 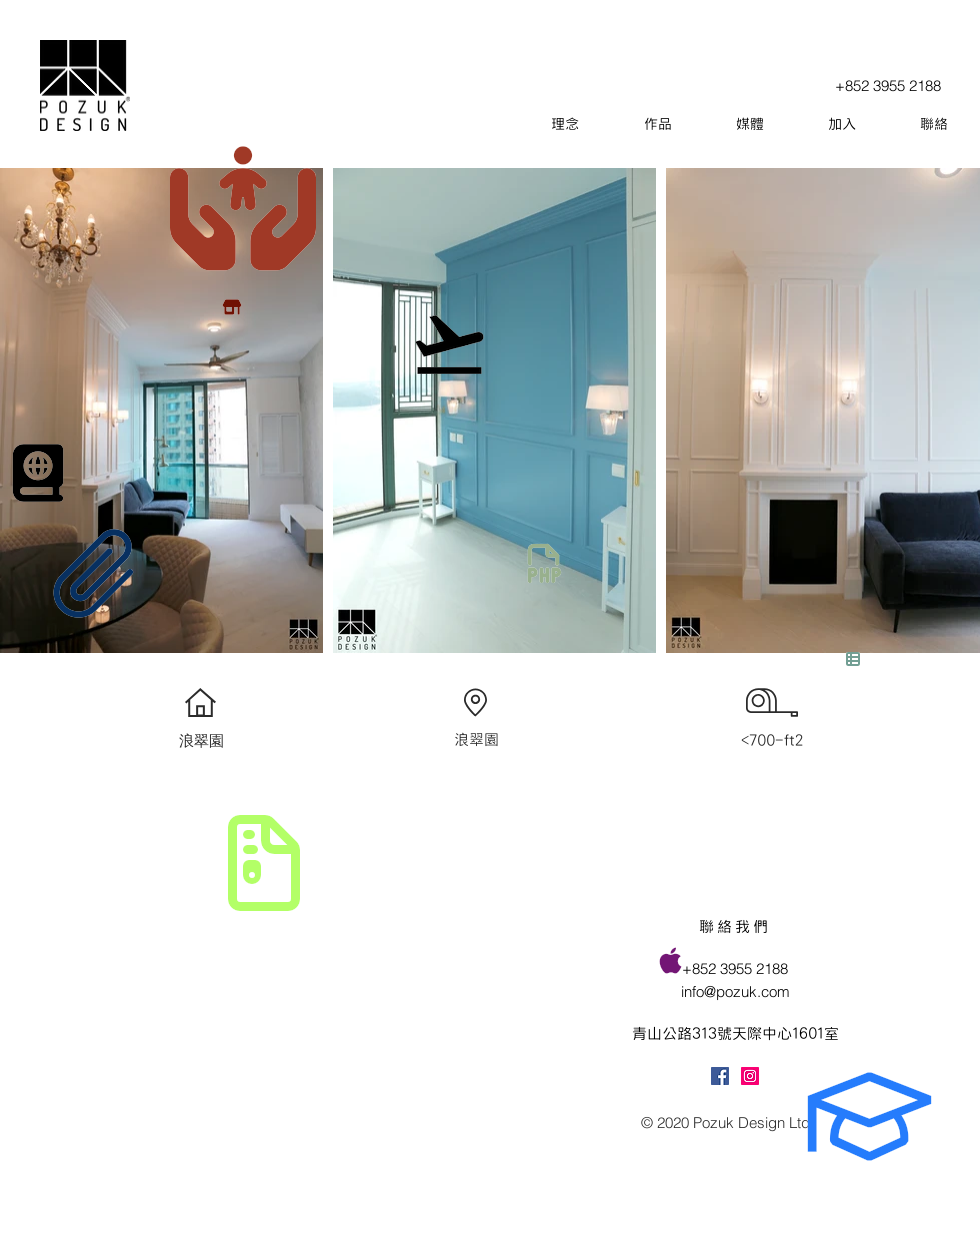 What do you see at coordinates (670, 960) in the screenshot?
I see `Apple company logo` at bounding box center [670, 960].